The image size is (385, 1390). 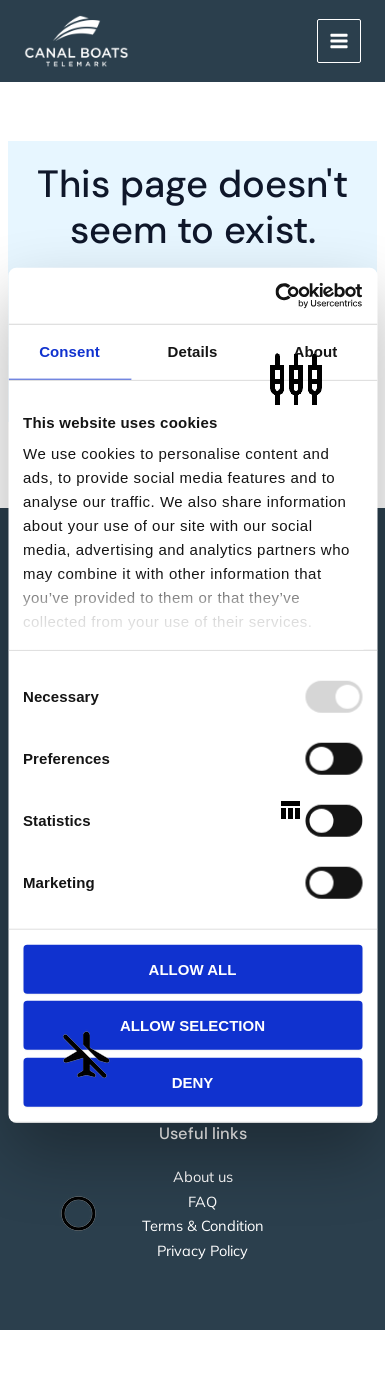 I want to click on airplane mode is currently disabled, so click(x=86, y=1054).